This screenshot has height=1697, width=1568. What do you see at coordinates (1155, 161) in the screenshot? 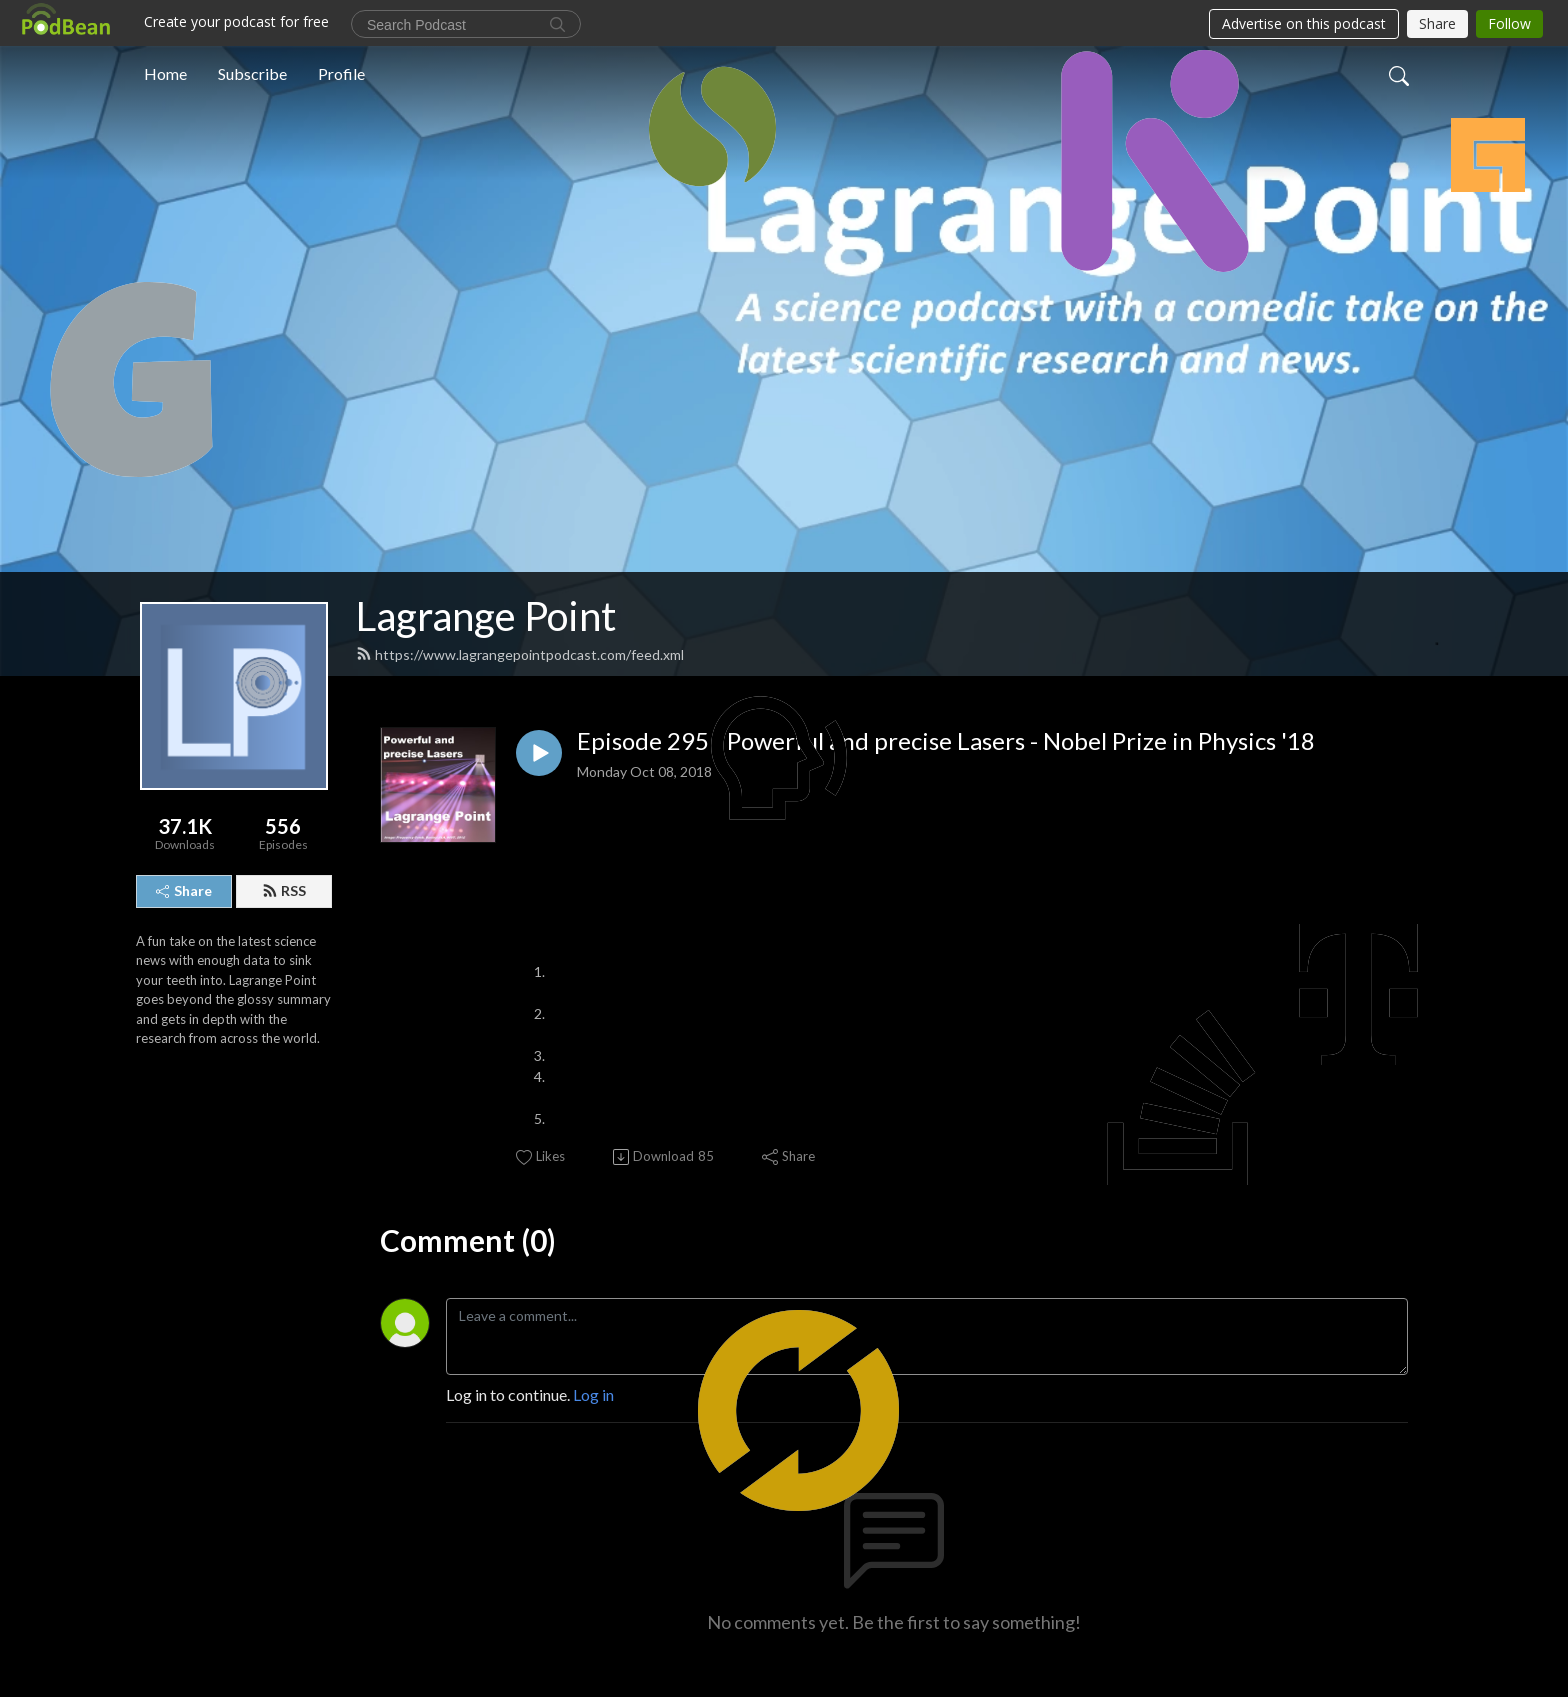
I see `kaios mobile operating system logo` at bounding box center [1155, 161].